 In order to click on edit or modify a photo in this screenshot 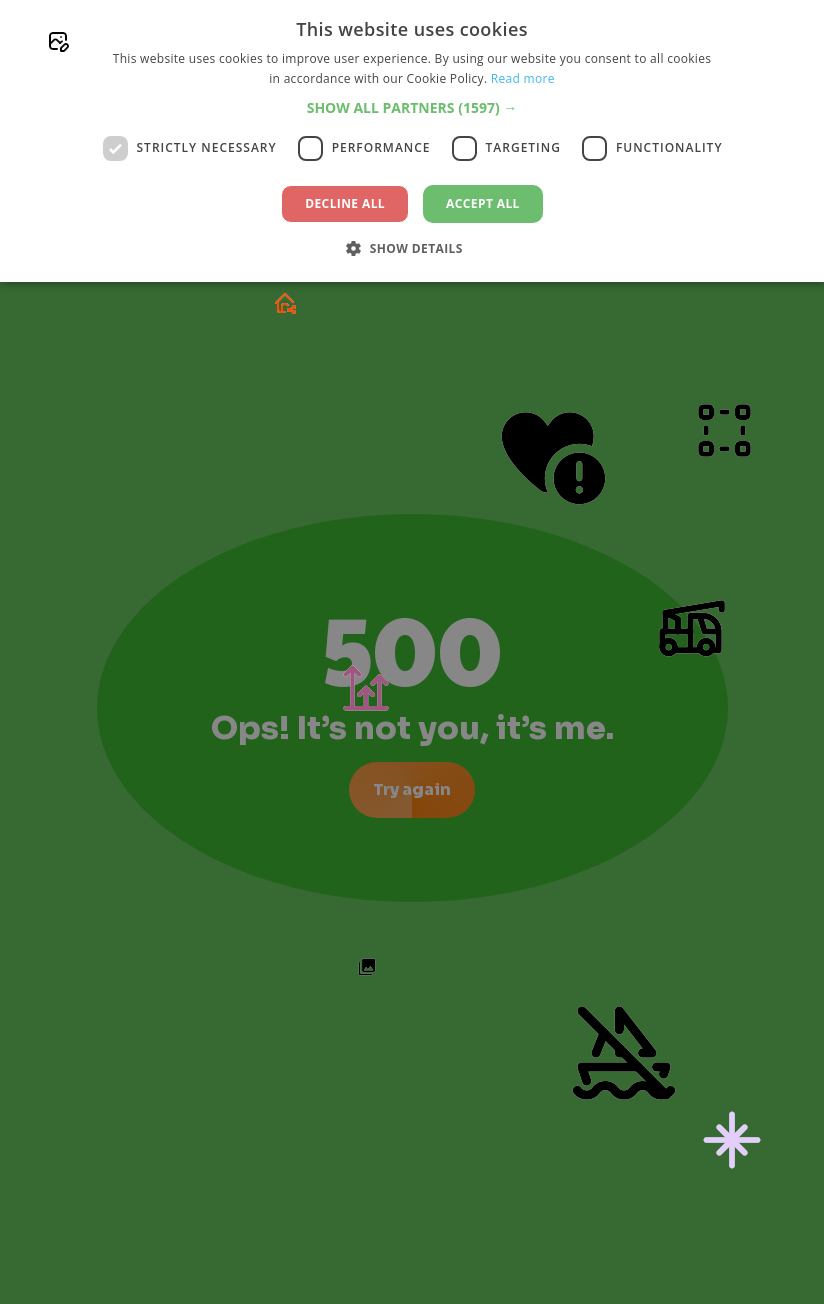, I will do `click(58, 41)`.